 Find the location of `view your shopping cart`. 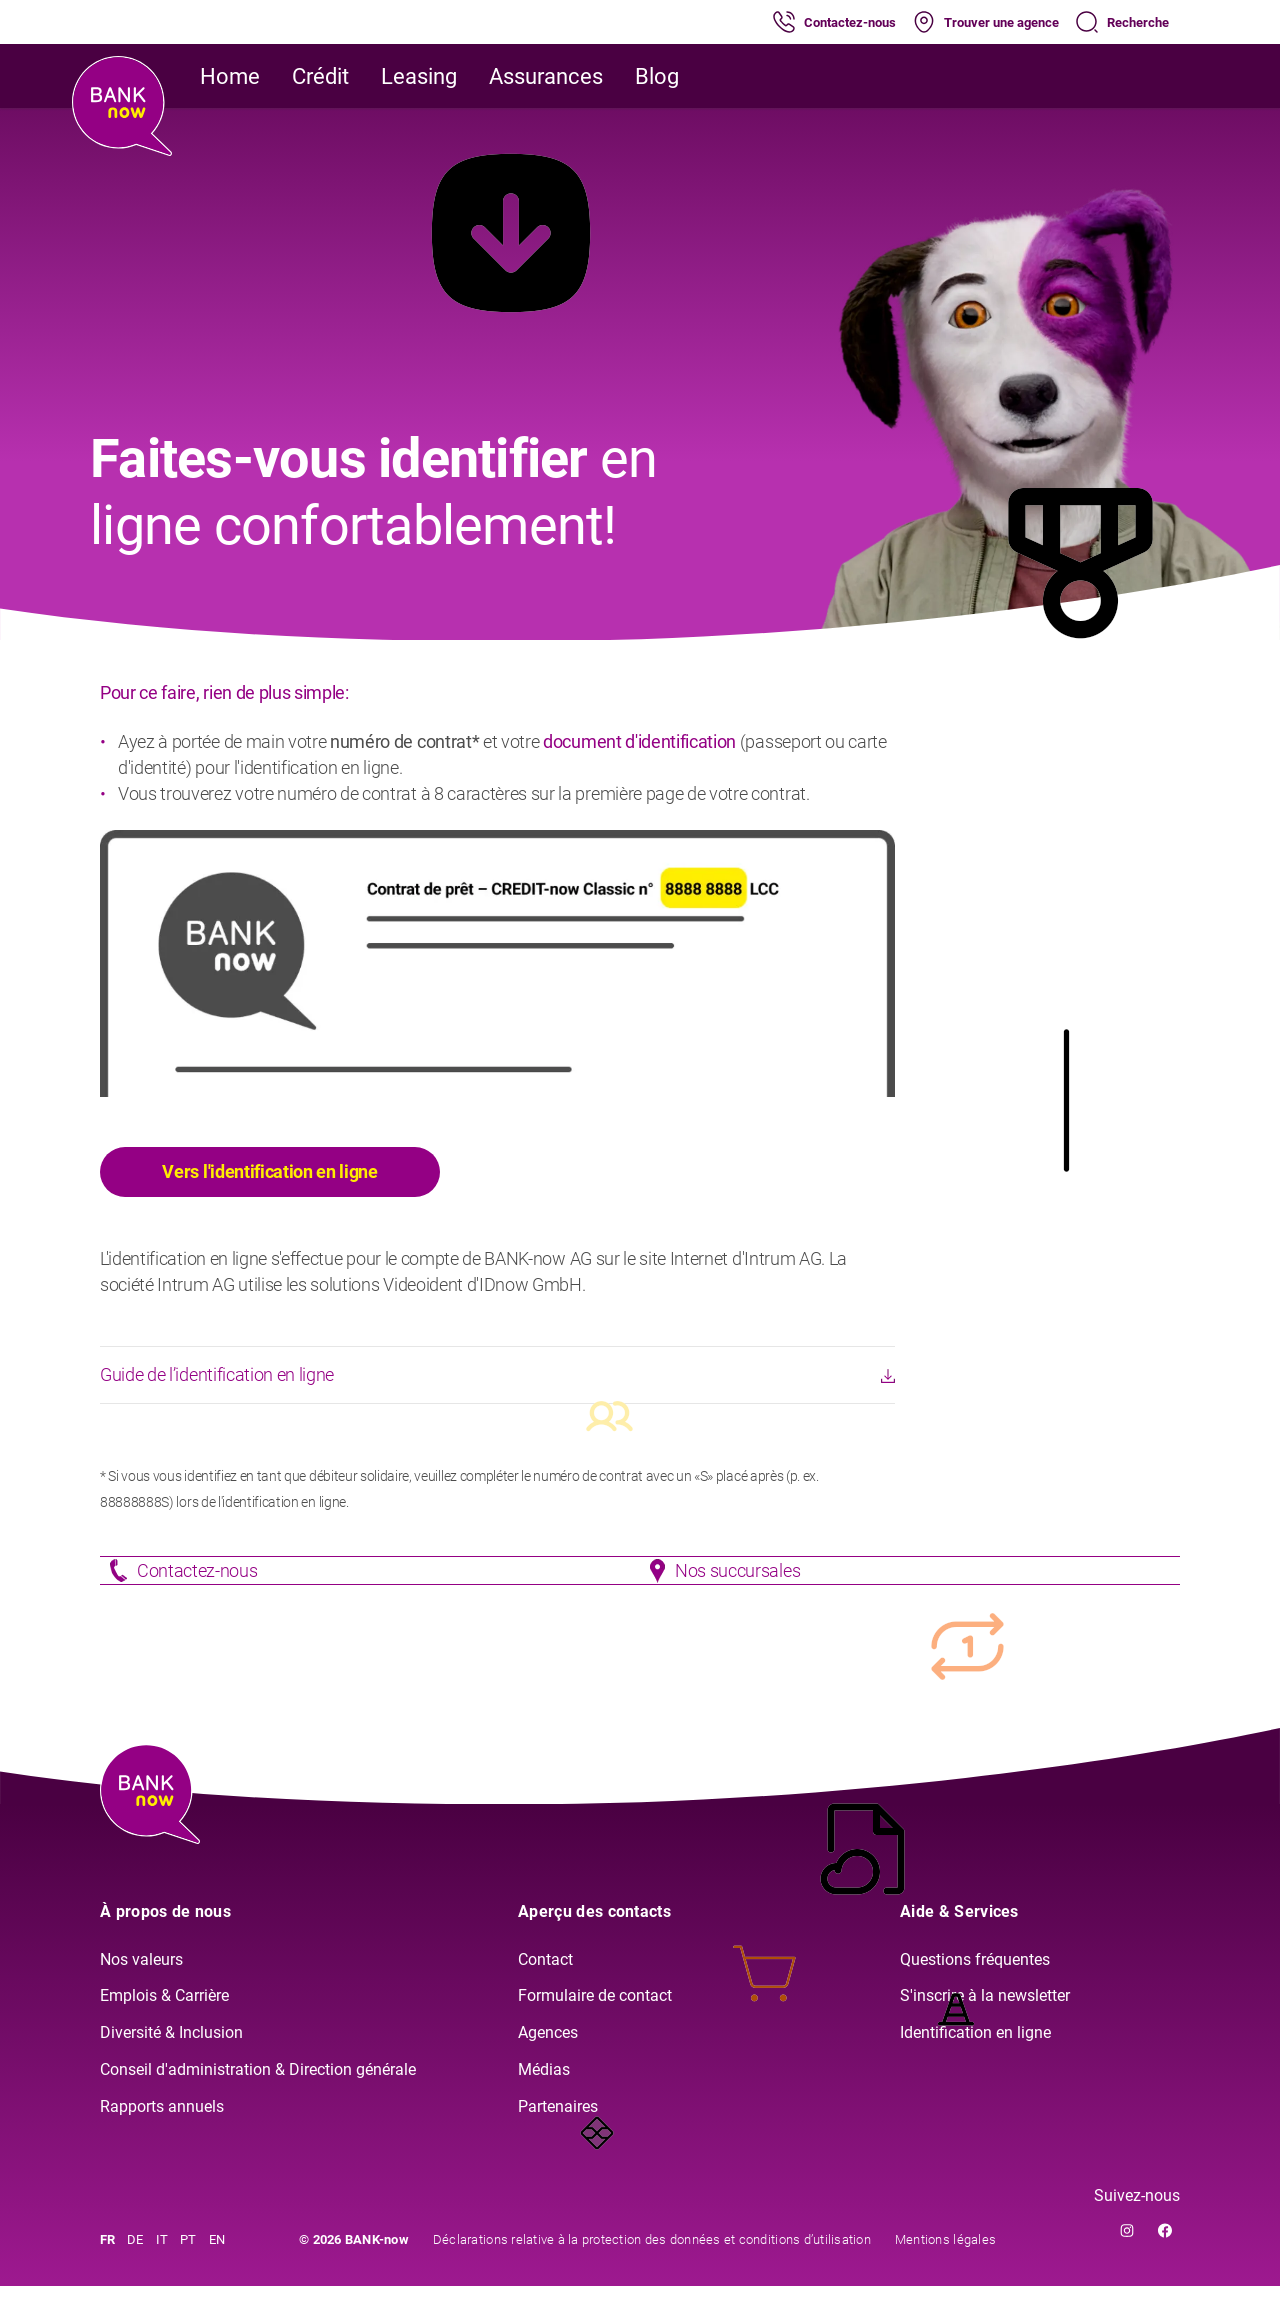

view your shopping cart is located at coordinates (765, 1973).